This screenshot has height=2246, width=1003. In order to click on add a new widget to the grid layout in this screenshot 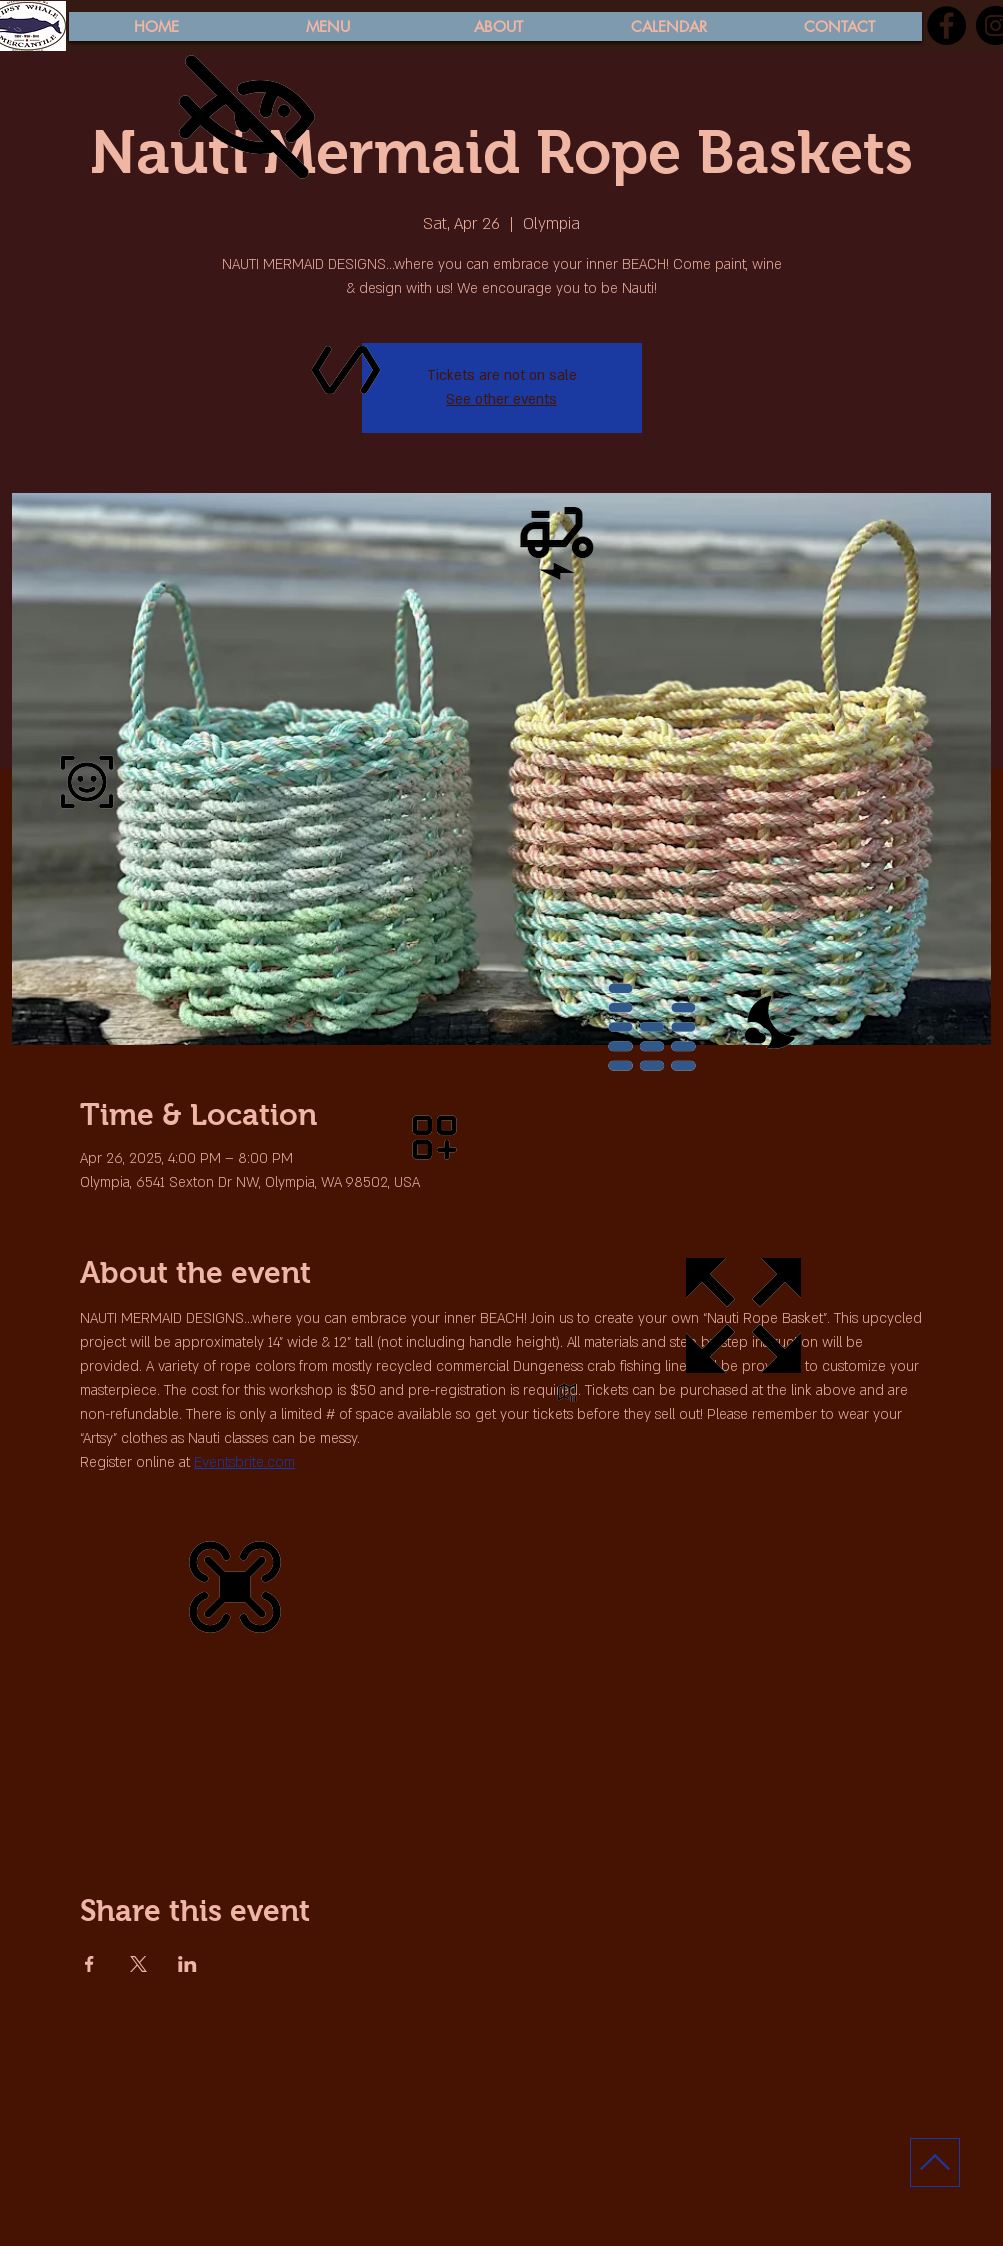, I will do `click(434, 1137)`.